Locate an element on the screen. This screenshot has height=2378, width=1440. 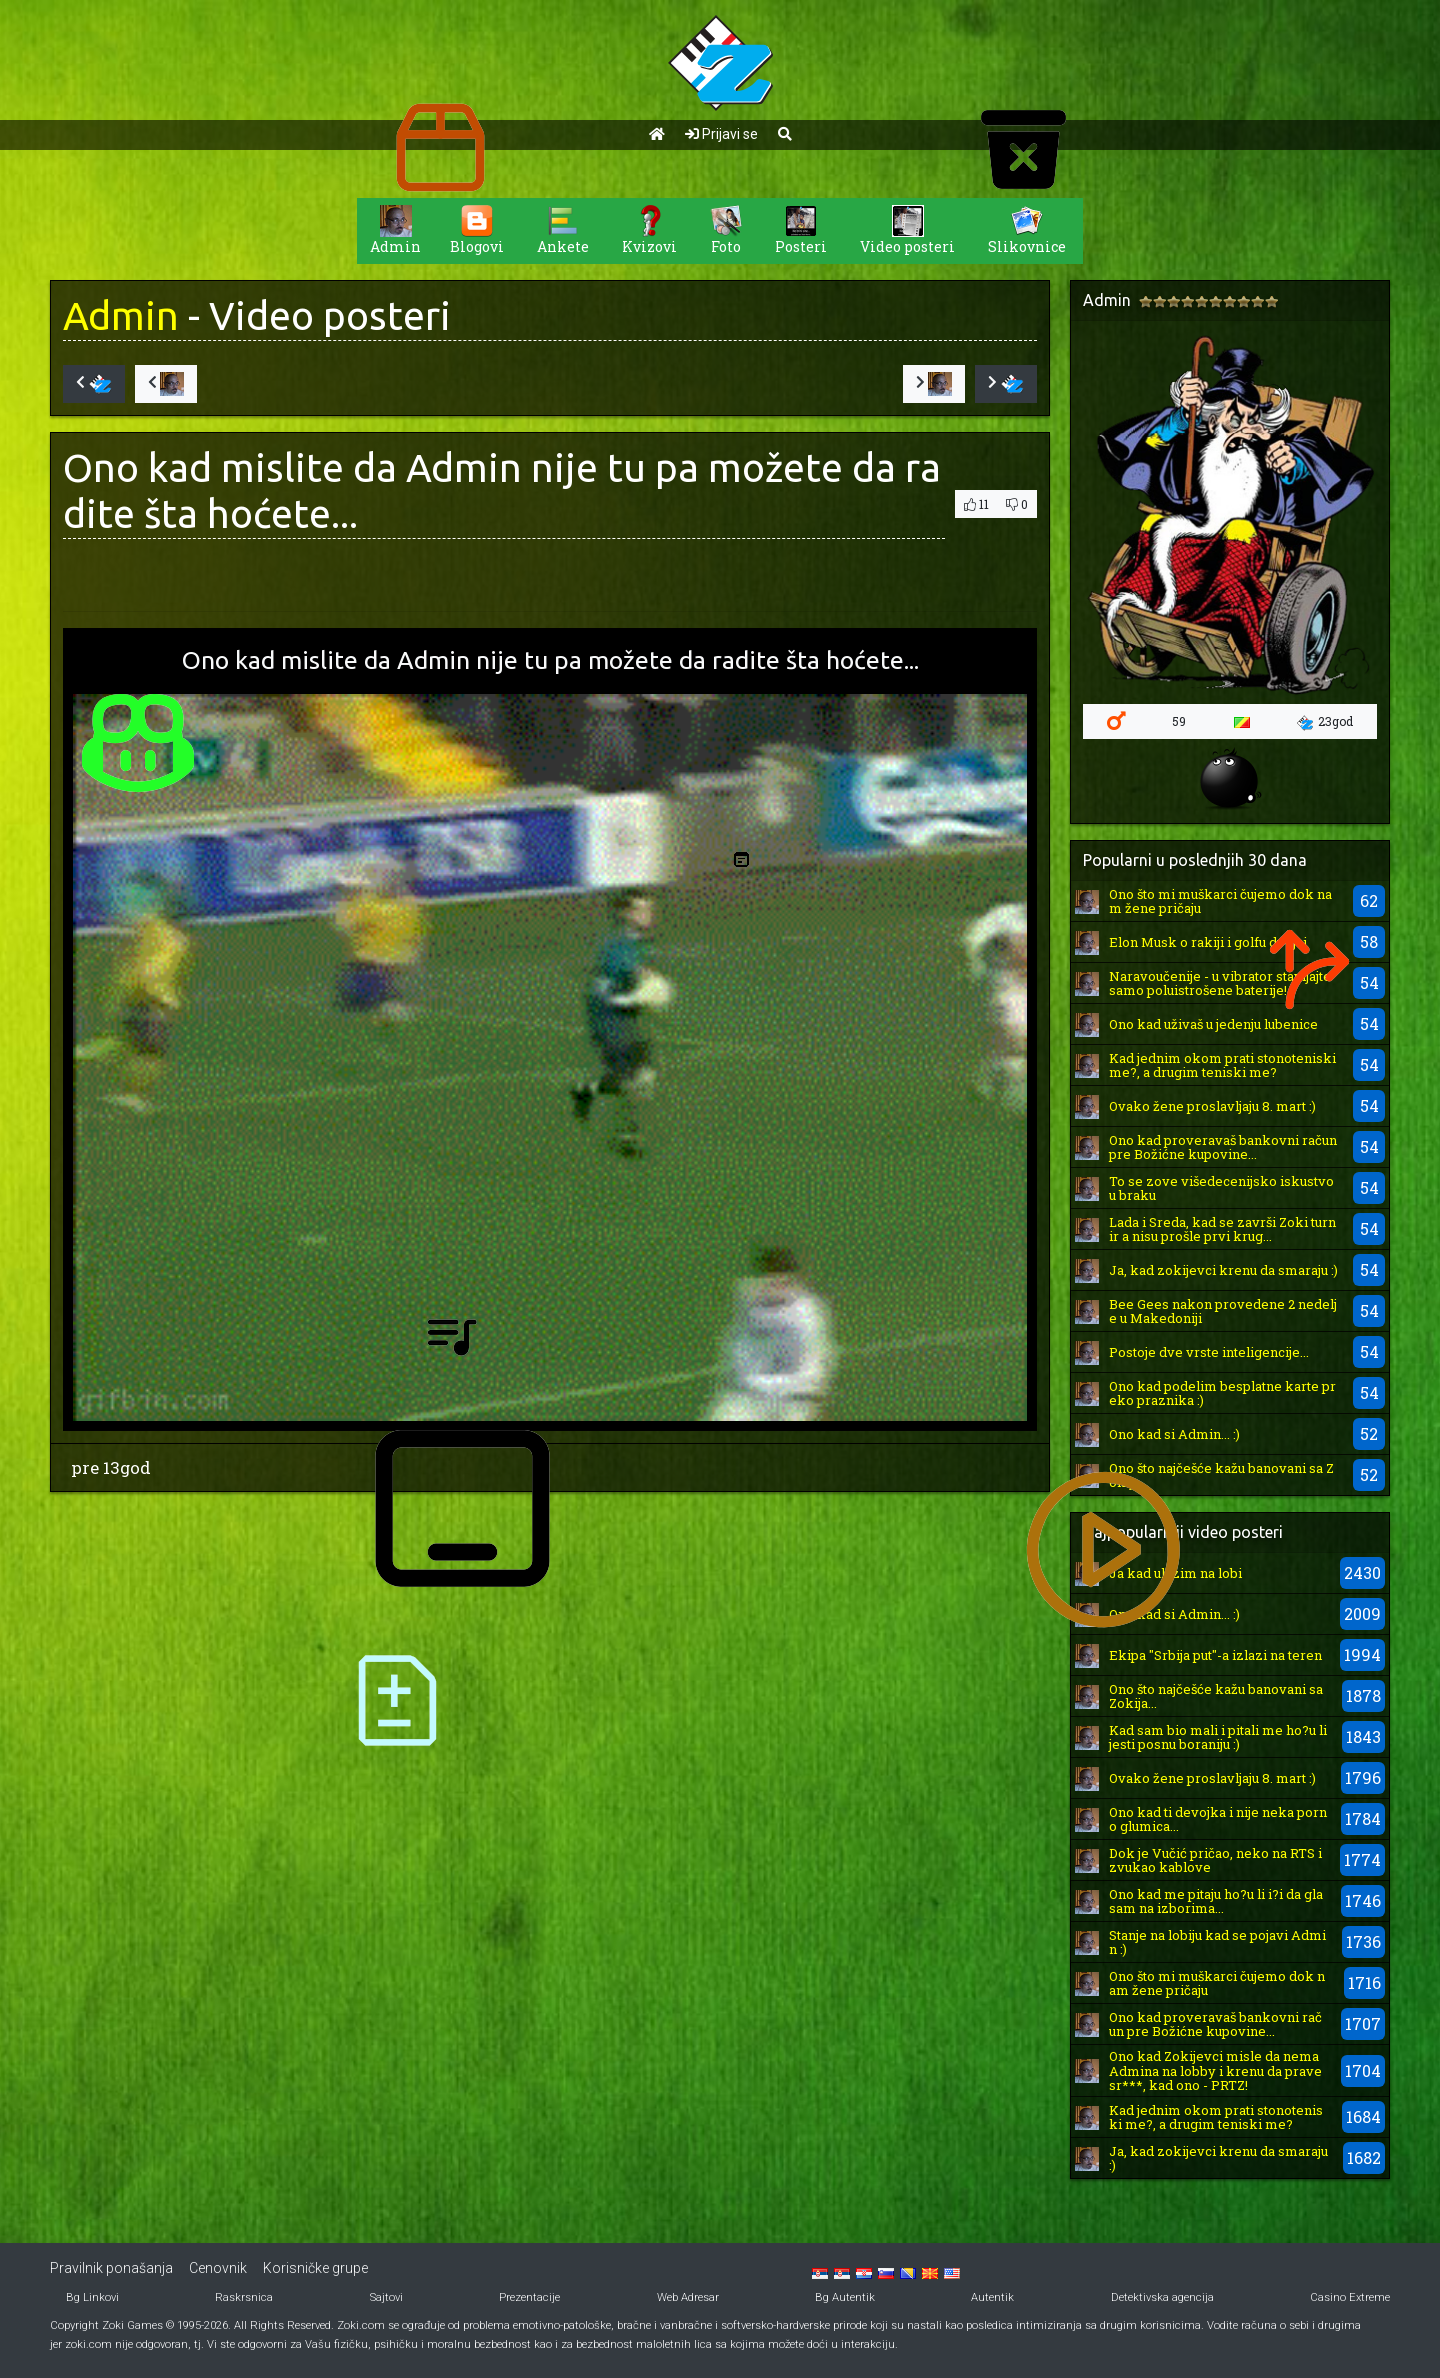
play media or start video playback is located at coordinates (1104, 1549).